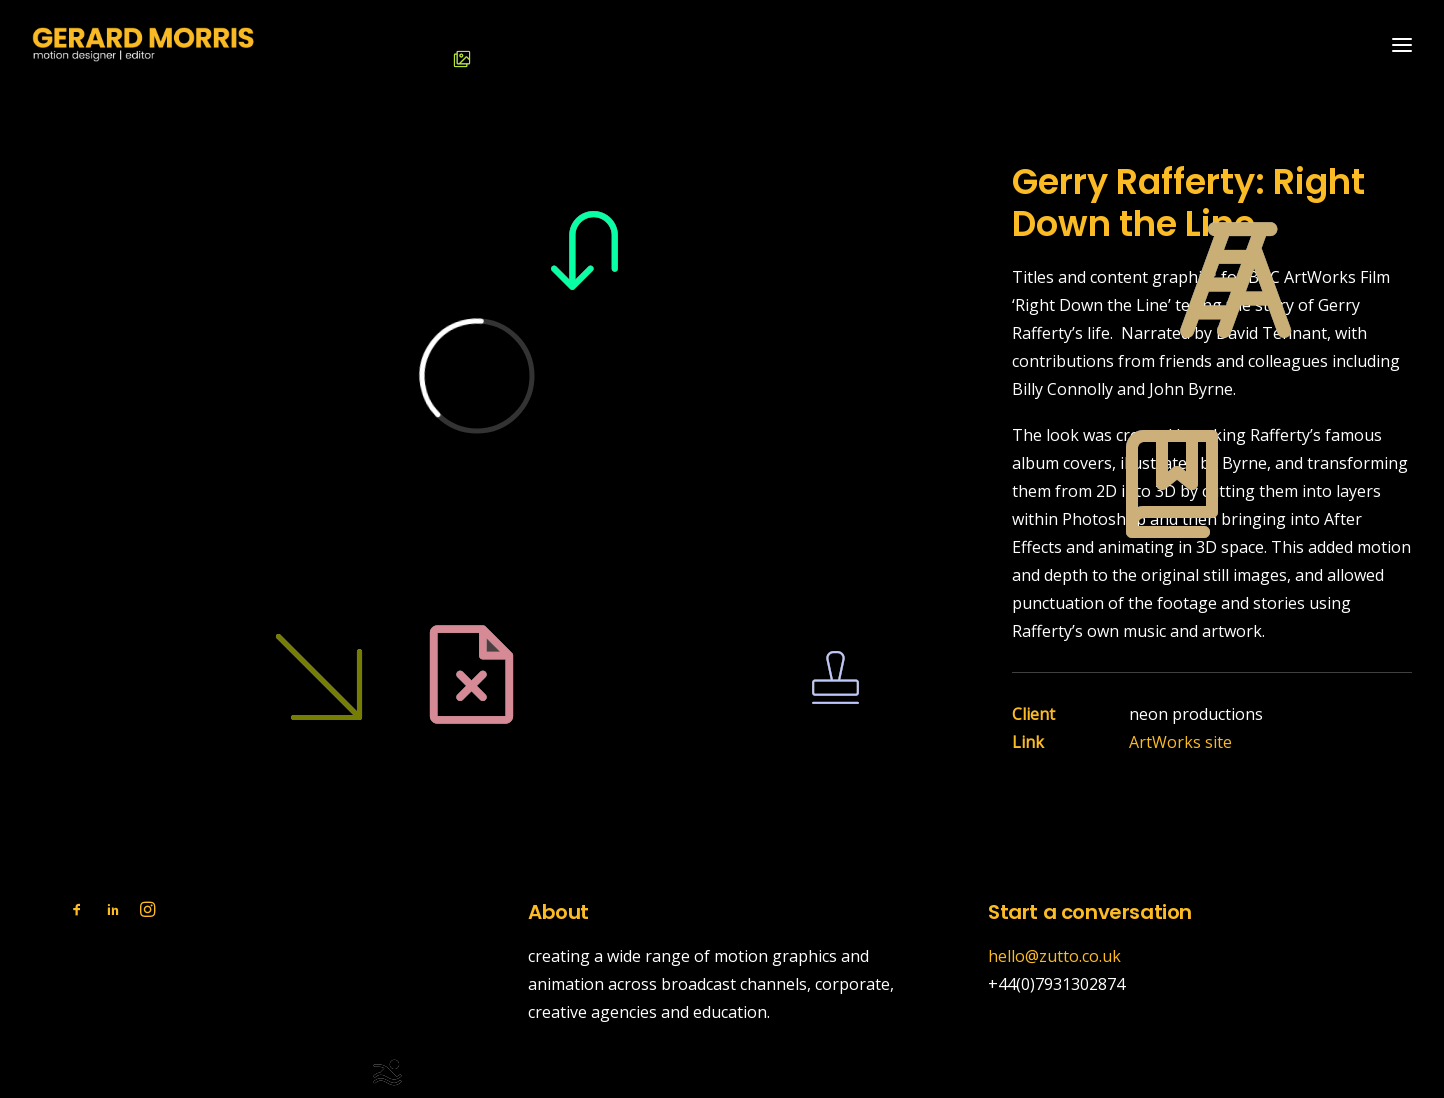 Image resolution: width=1444 pixels, height=1098 pixels. Describe the element at coordinates (319, 677) in the screenshot. I see `navigate to the next item diagonally` at that location.